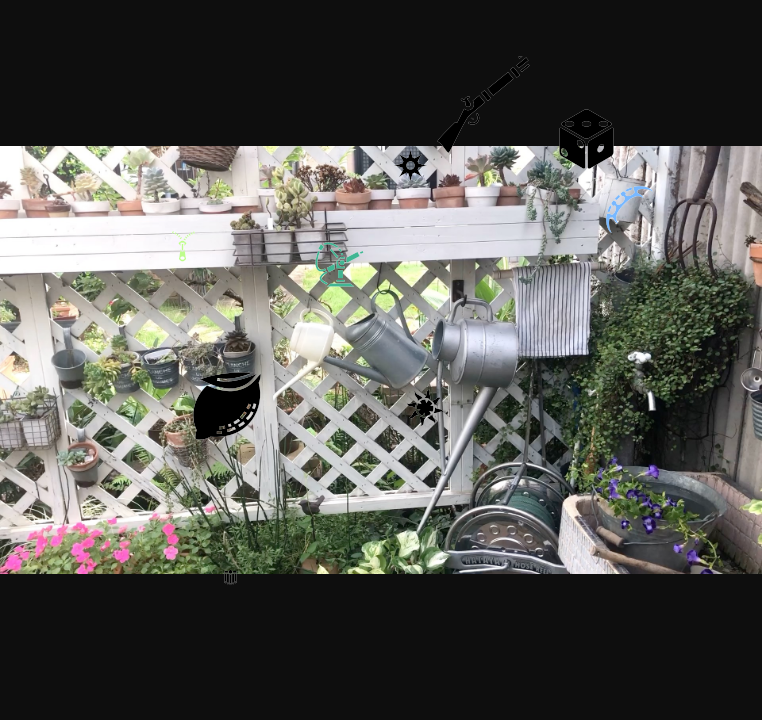 Image resolution: width=762 pixels, height=720 pixels. I want to click on compress or zip files together, so click(182, 246).